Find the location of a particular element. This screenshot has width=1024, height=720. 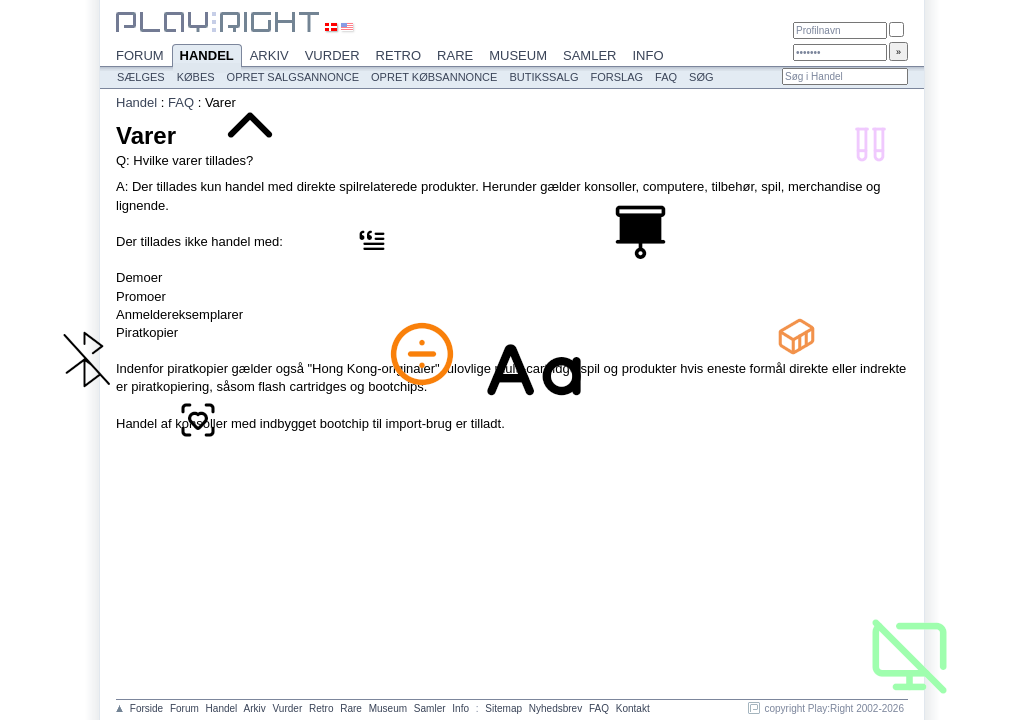

scan or detect health vitals is located at coordinates (198, 420).